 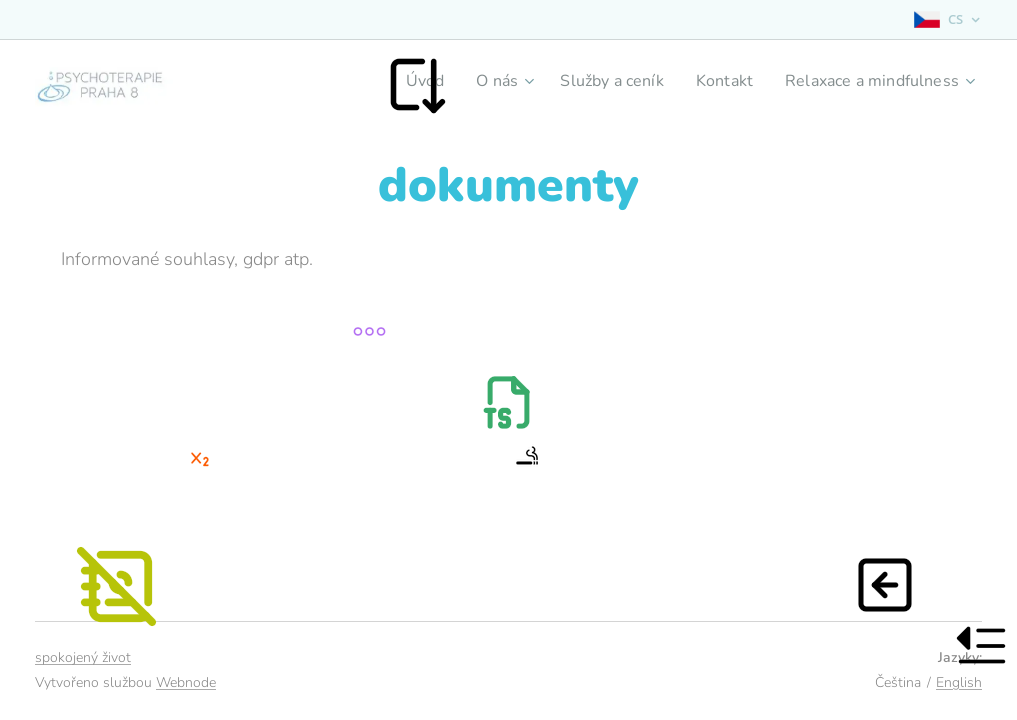 What do you see at coordinates (416, 84) in the screenshot?
I see `auto-fit content to bottom boundary` at bounding box center [416, 84].